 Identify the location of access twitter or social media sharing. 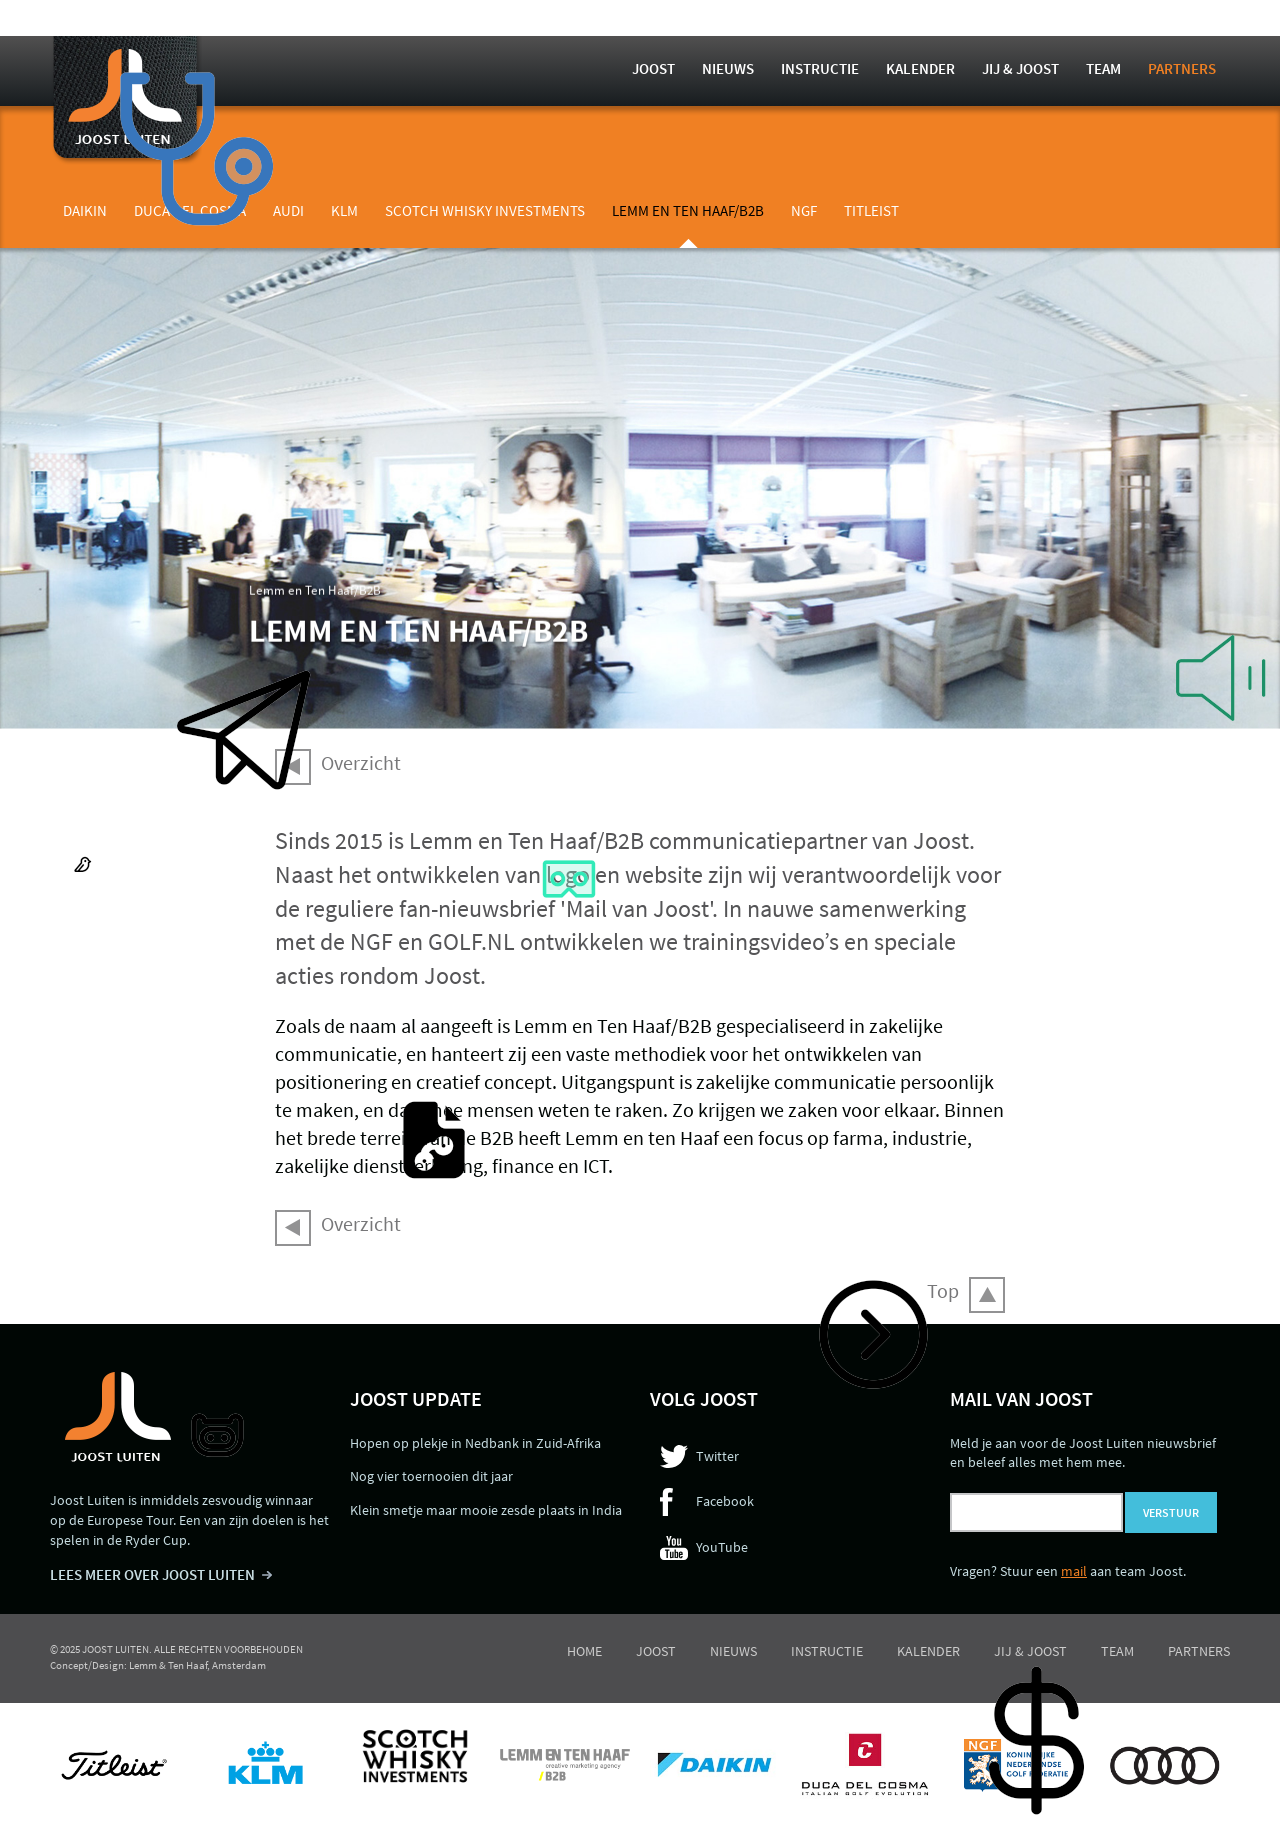
(83, 865).